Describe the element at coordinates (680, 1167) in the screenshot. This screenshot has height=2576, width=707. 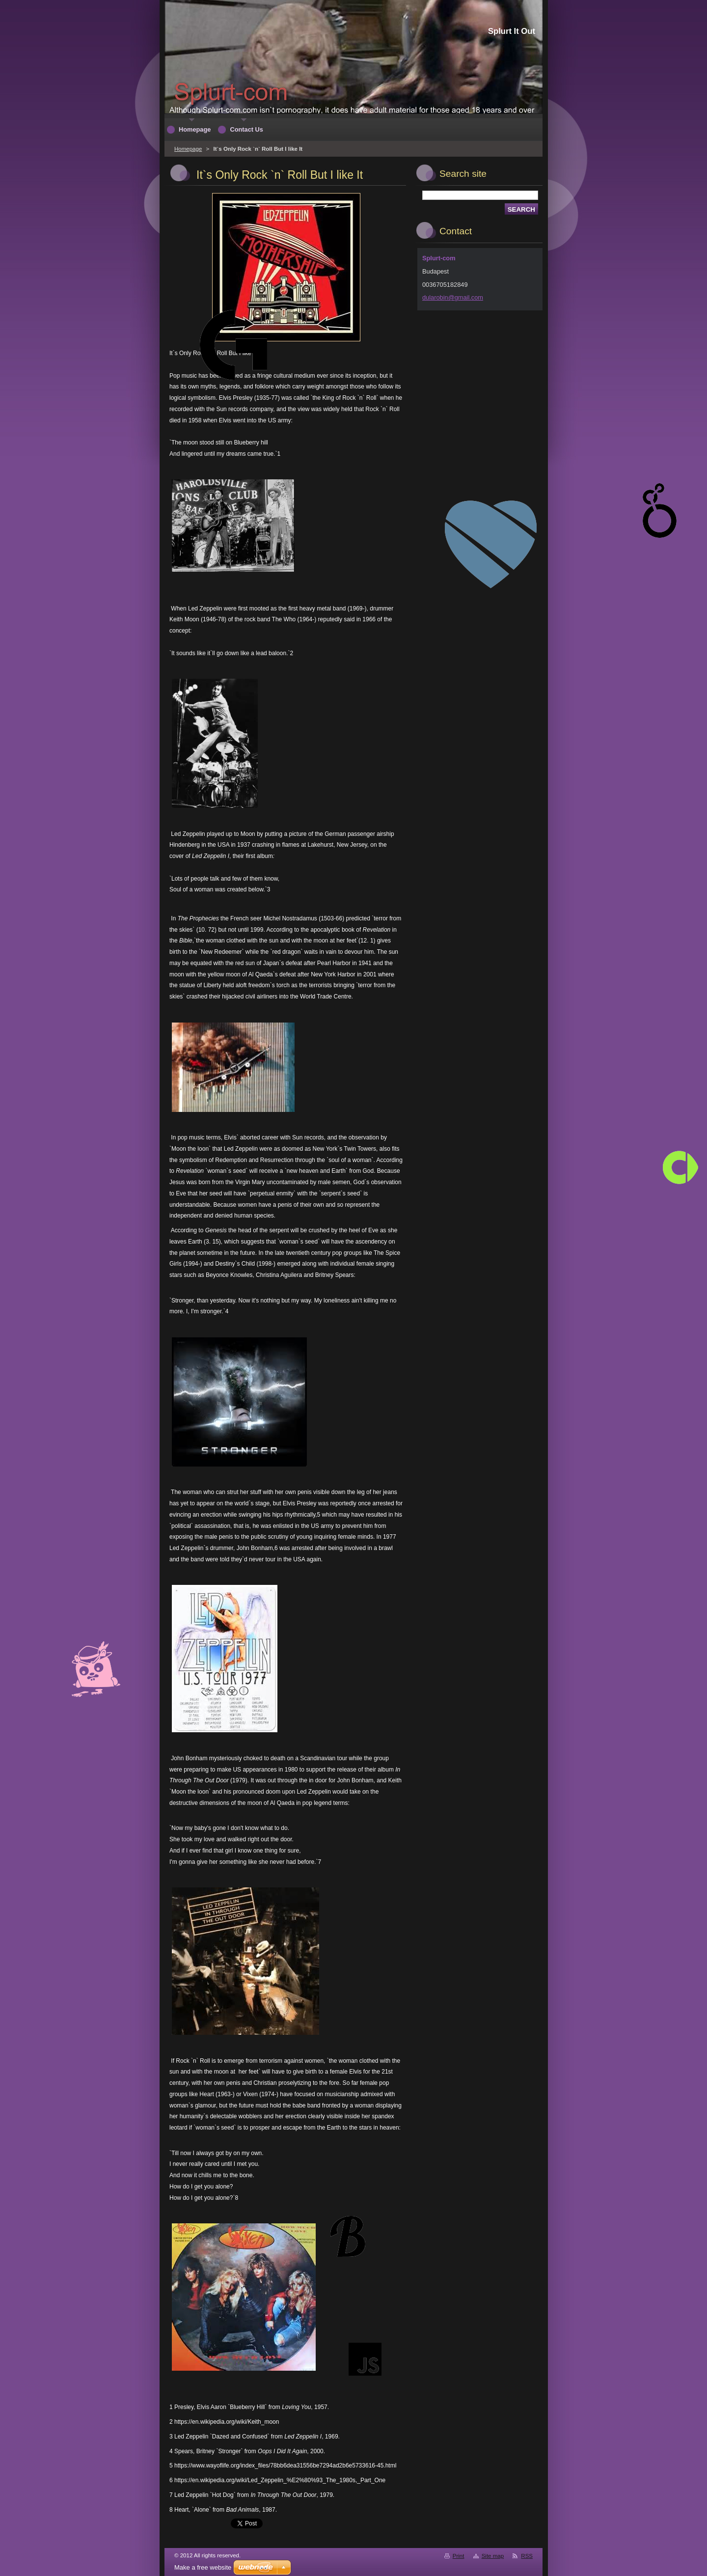
I see `smart brand logo` at that location.